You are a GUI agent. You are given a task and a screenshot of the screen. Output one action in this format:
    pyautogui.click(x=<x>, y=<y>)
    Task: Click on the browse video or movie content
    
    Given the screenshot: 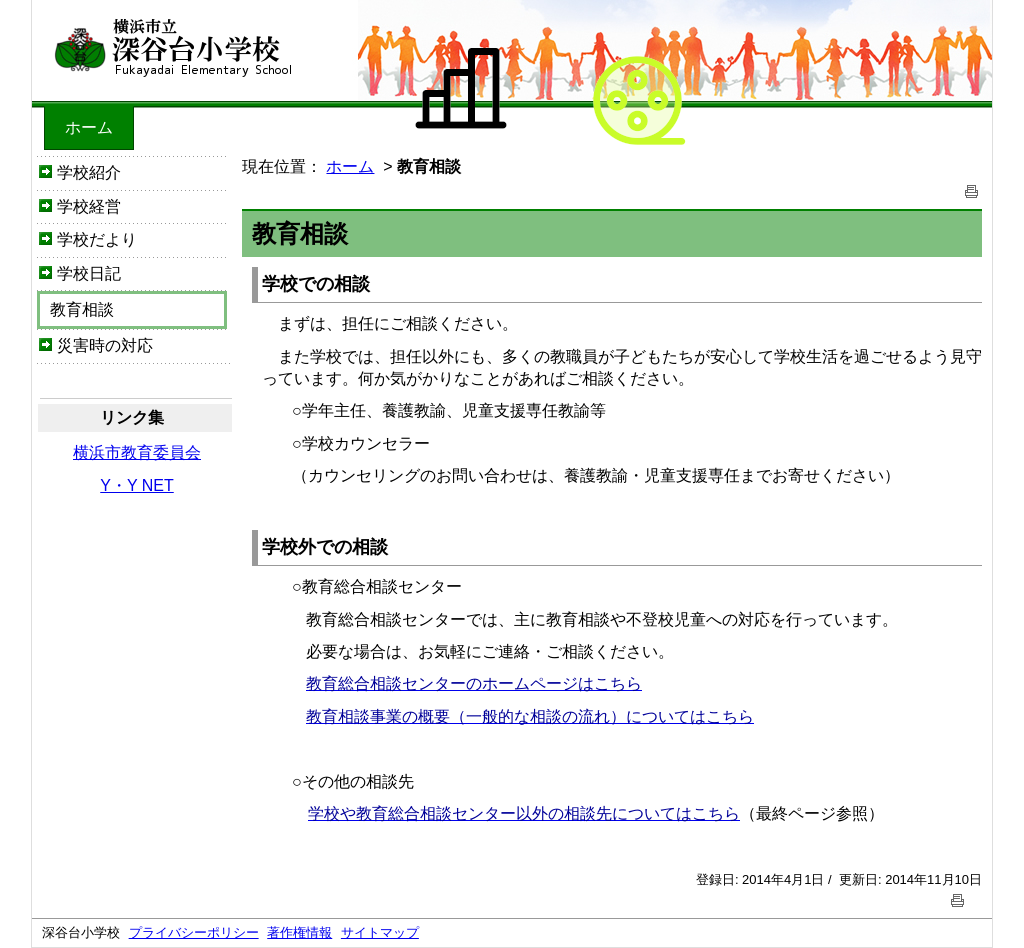 What is the action you would take?
    pyautogui.click(x=637, y=100)
    